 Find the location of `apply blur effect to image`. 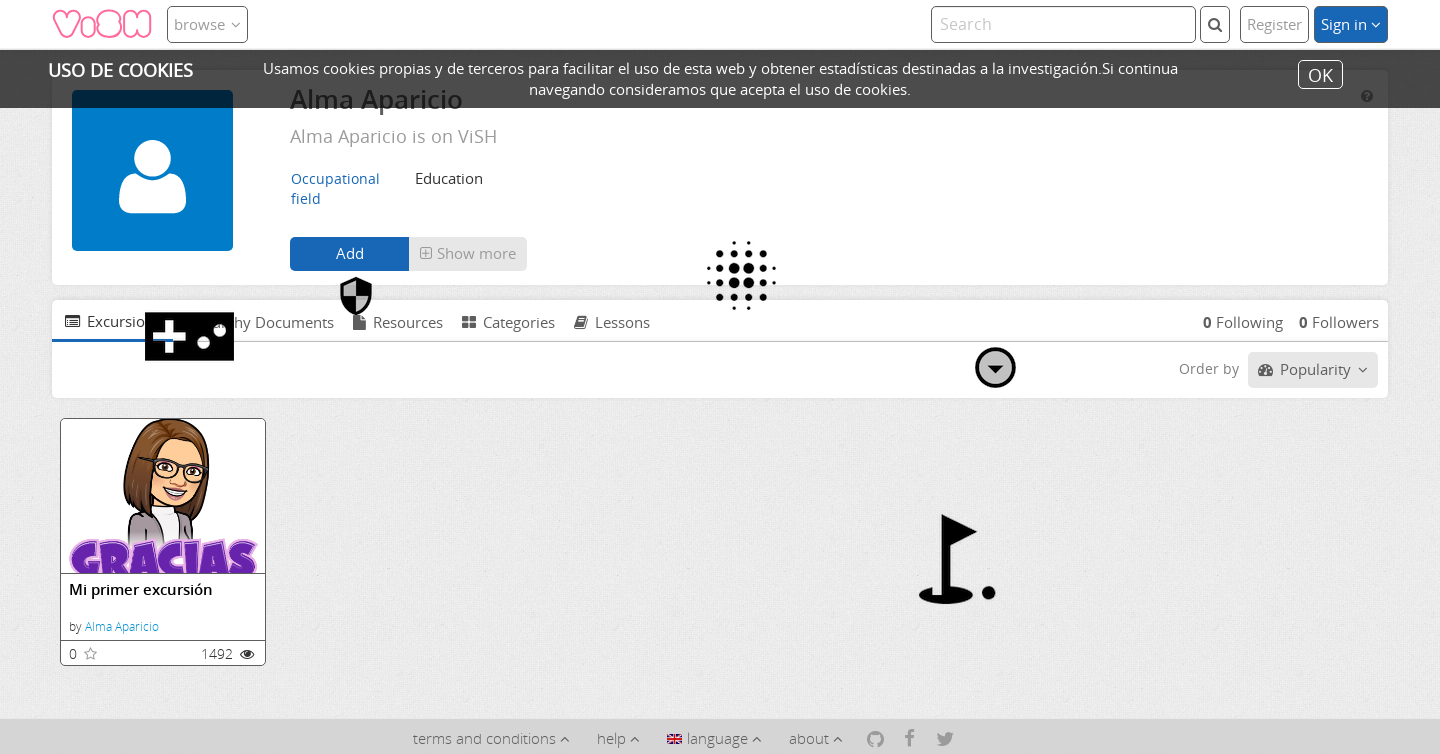

apply blur effect to image is located at coordinates (741, 275).